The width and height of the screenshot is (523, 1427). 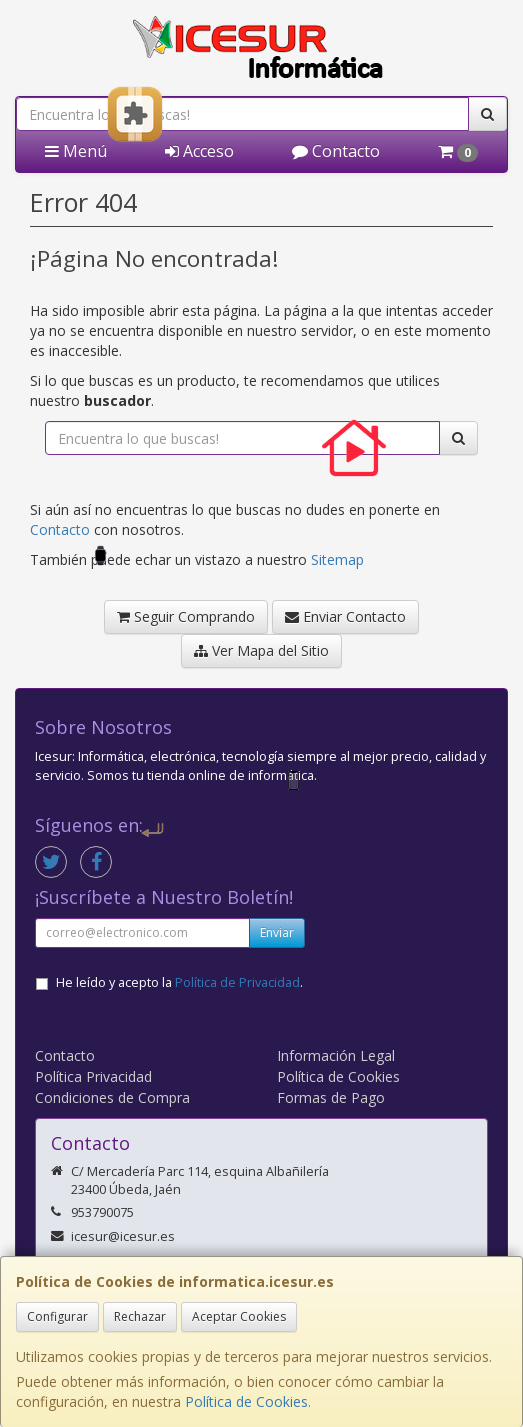 I want to click on access home sharing preferences, so click(x=354, y=448).